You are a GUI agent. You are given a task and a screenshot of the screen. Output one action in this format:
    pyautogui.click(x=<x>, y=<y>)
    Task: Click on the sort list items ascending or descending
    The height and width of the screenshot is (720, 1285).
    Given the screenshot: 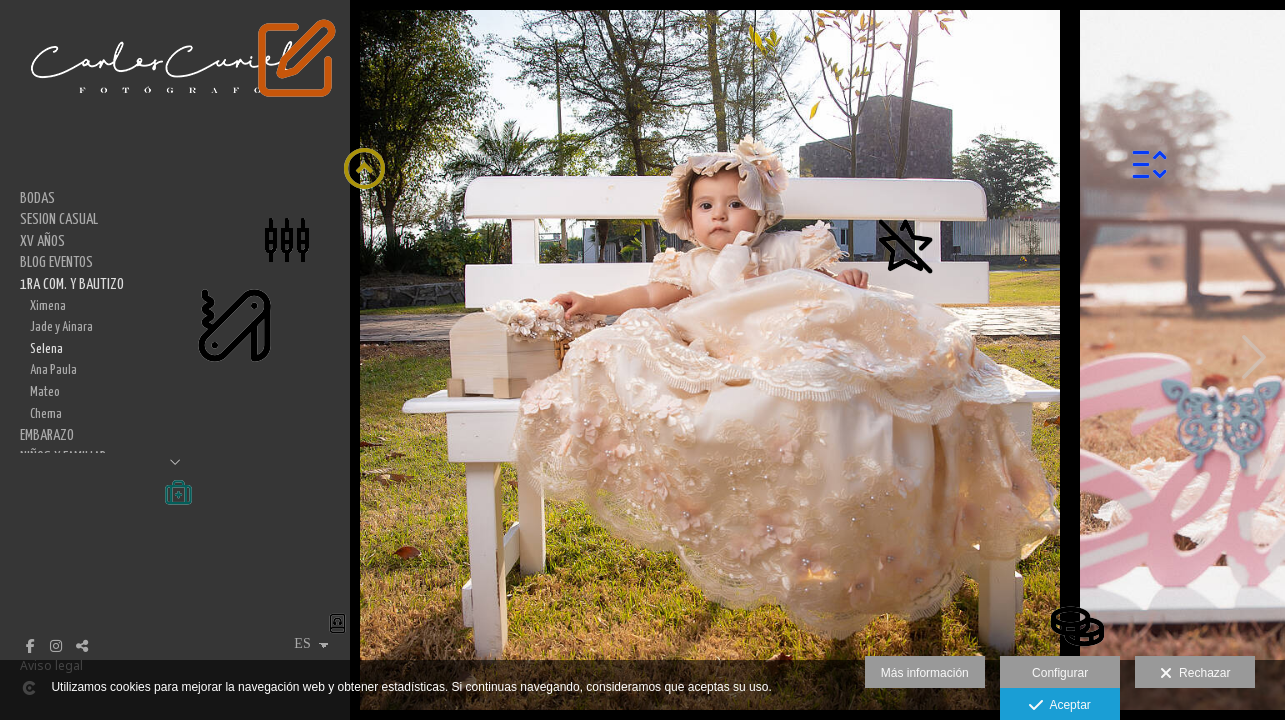 What is the action you would take?
    pyautogui.click(x=1149, y=164)
    